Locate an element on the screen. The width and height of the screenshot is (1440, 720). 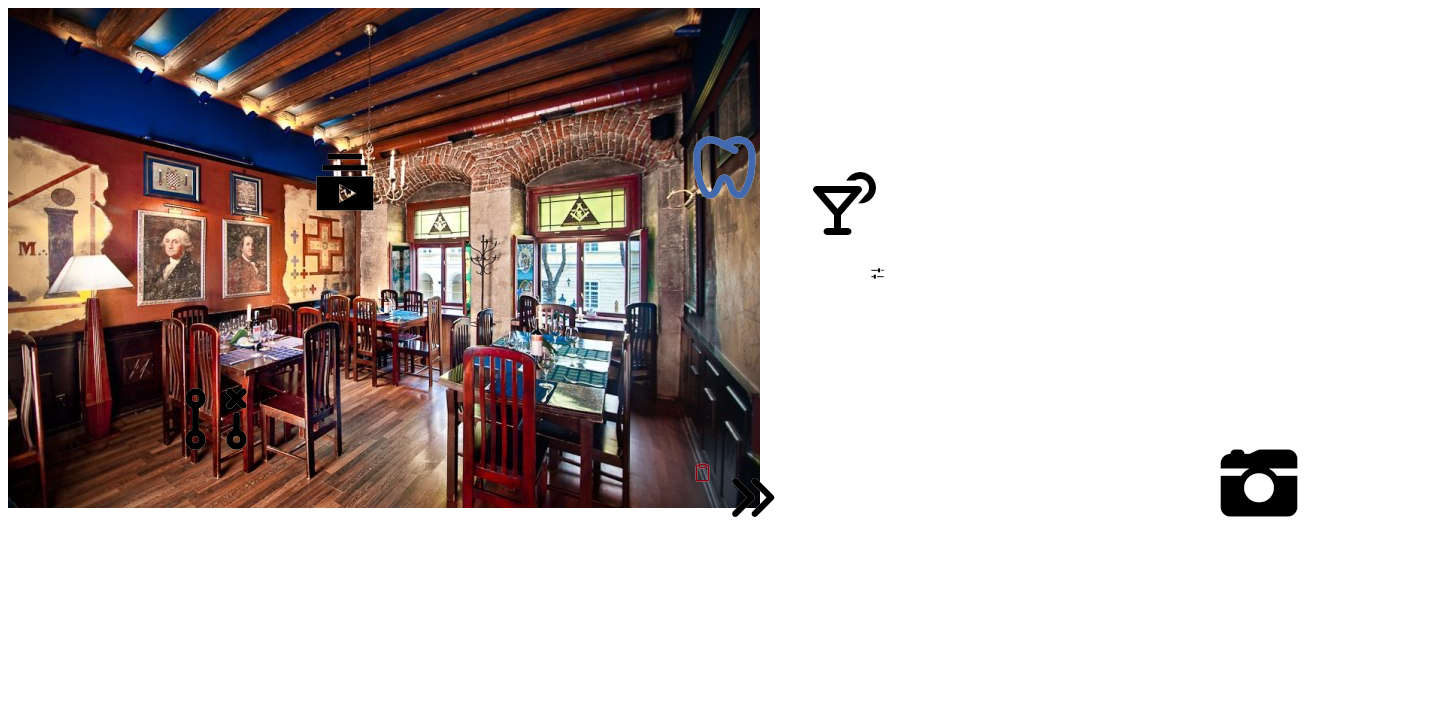
access dental health information is located at coordinates (724, 167).